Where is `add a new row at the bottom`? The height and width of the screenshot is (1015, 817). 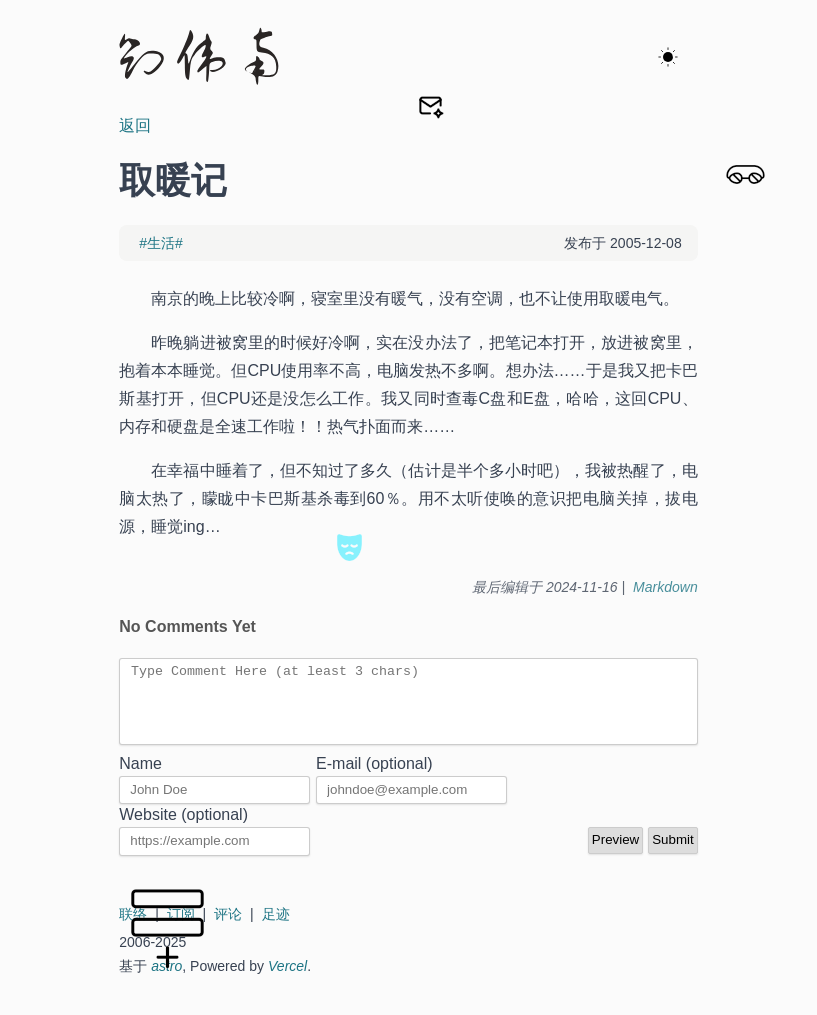
add a new row at the bottom is located at coordinates (167, 922).